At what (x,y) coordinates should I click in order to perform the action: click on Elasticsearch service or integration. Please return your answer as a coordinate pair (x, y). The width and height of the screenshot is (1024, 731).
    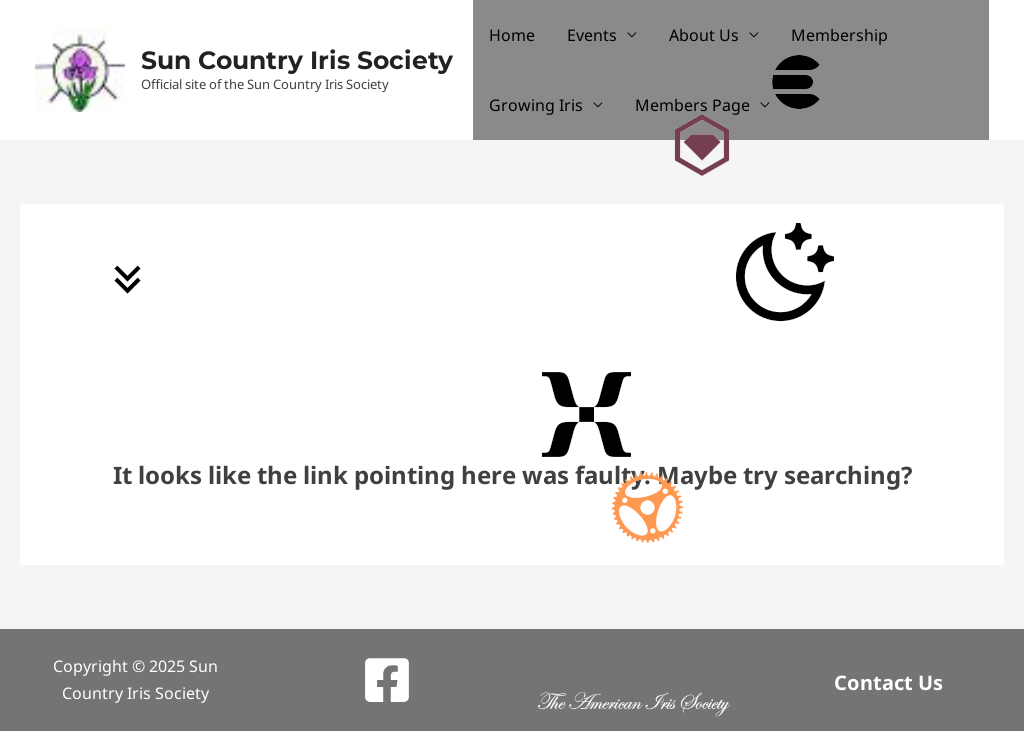
    Looking at the image, I should click on (796, 82).